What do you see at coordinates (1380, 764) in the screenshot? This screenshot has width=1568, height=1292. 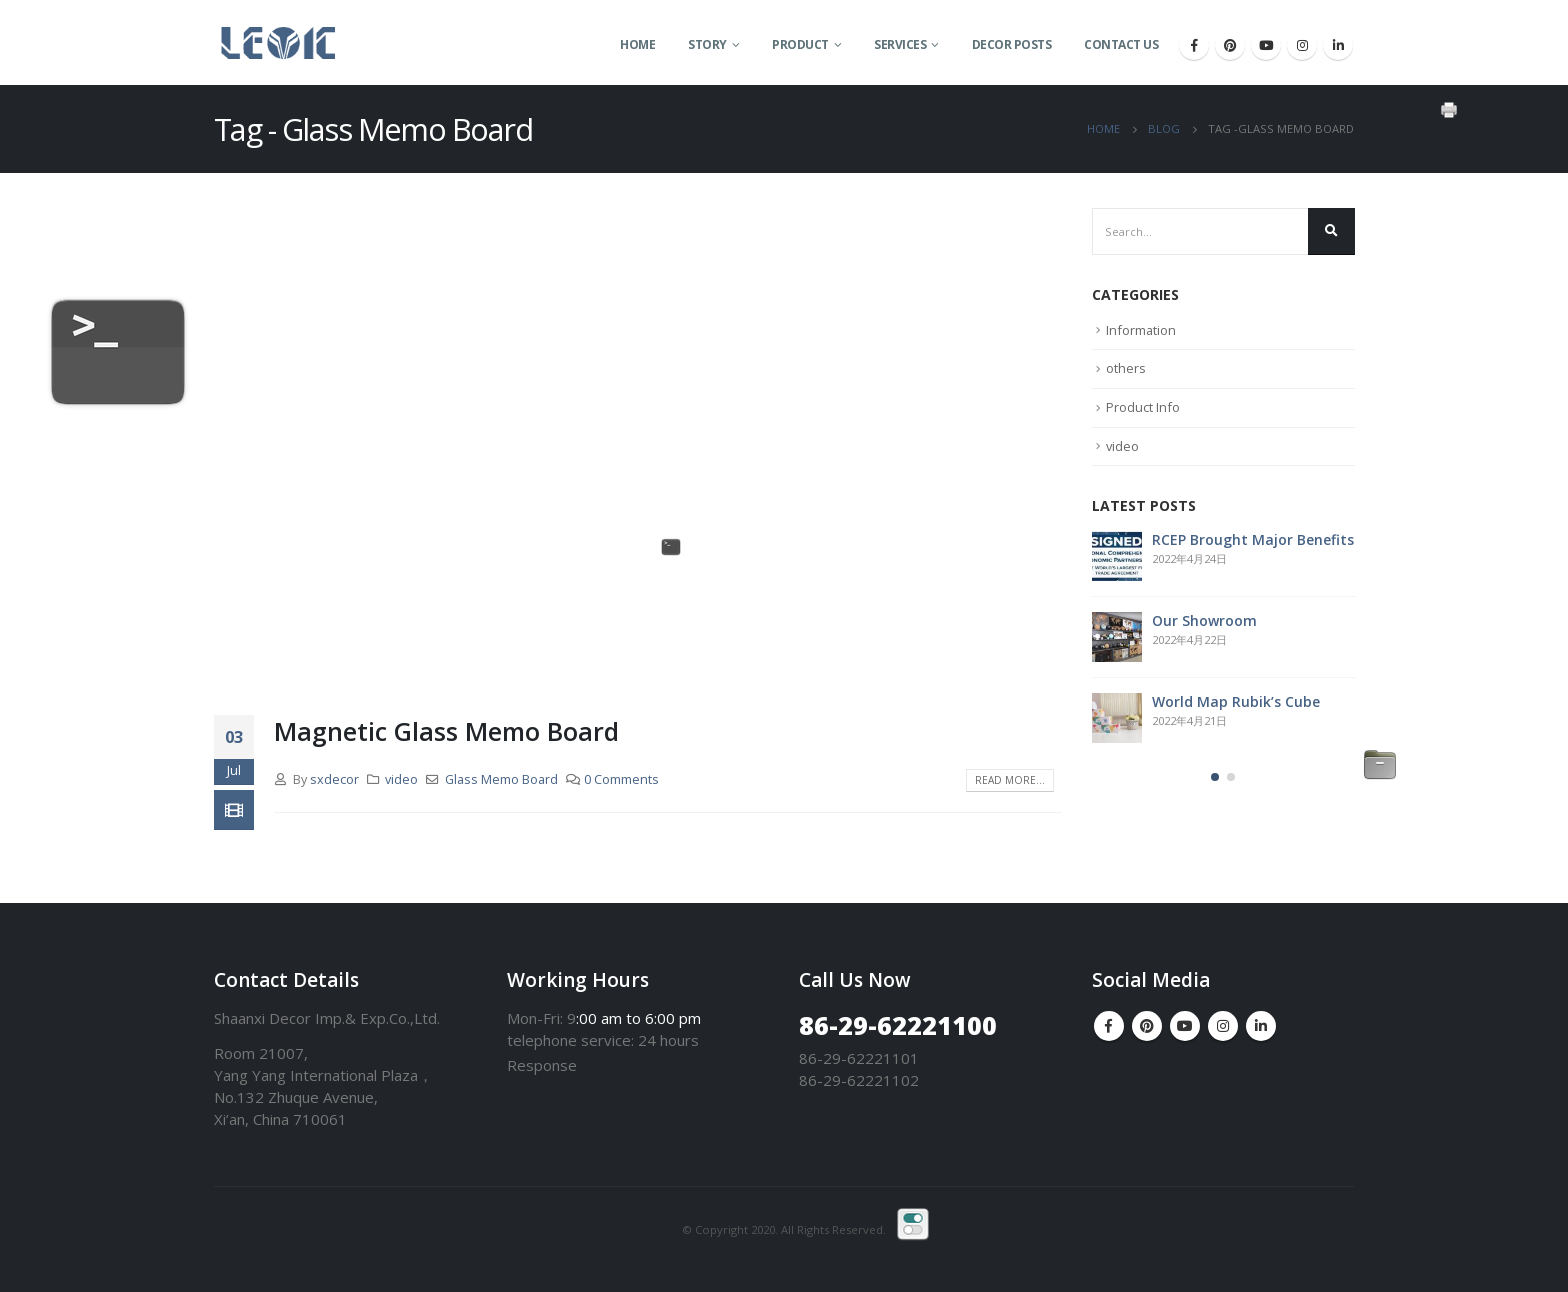 I see `open the file manager app` at bounding box center [1380, 764].